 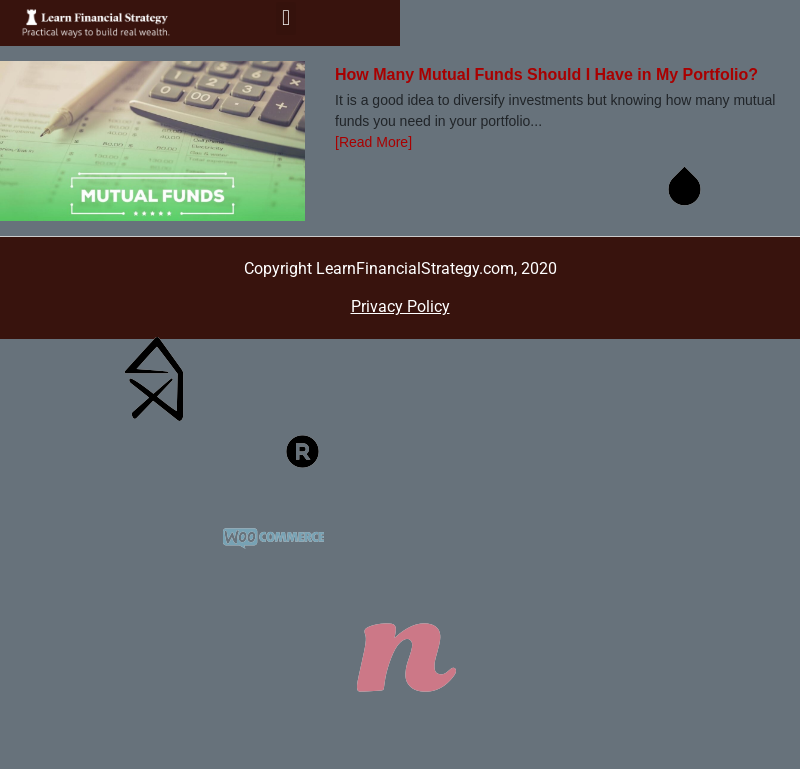 I want to click on select a color from a palette or color picker, so click(x=684, y=187).